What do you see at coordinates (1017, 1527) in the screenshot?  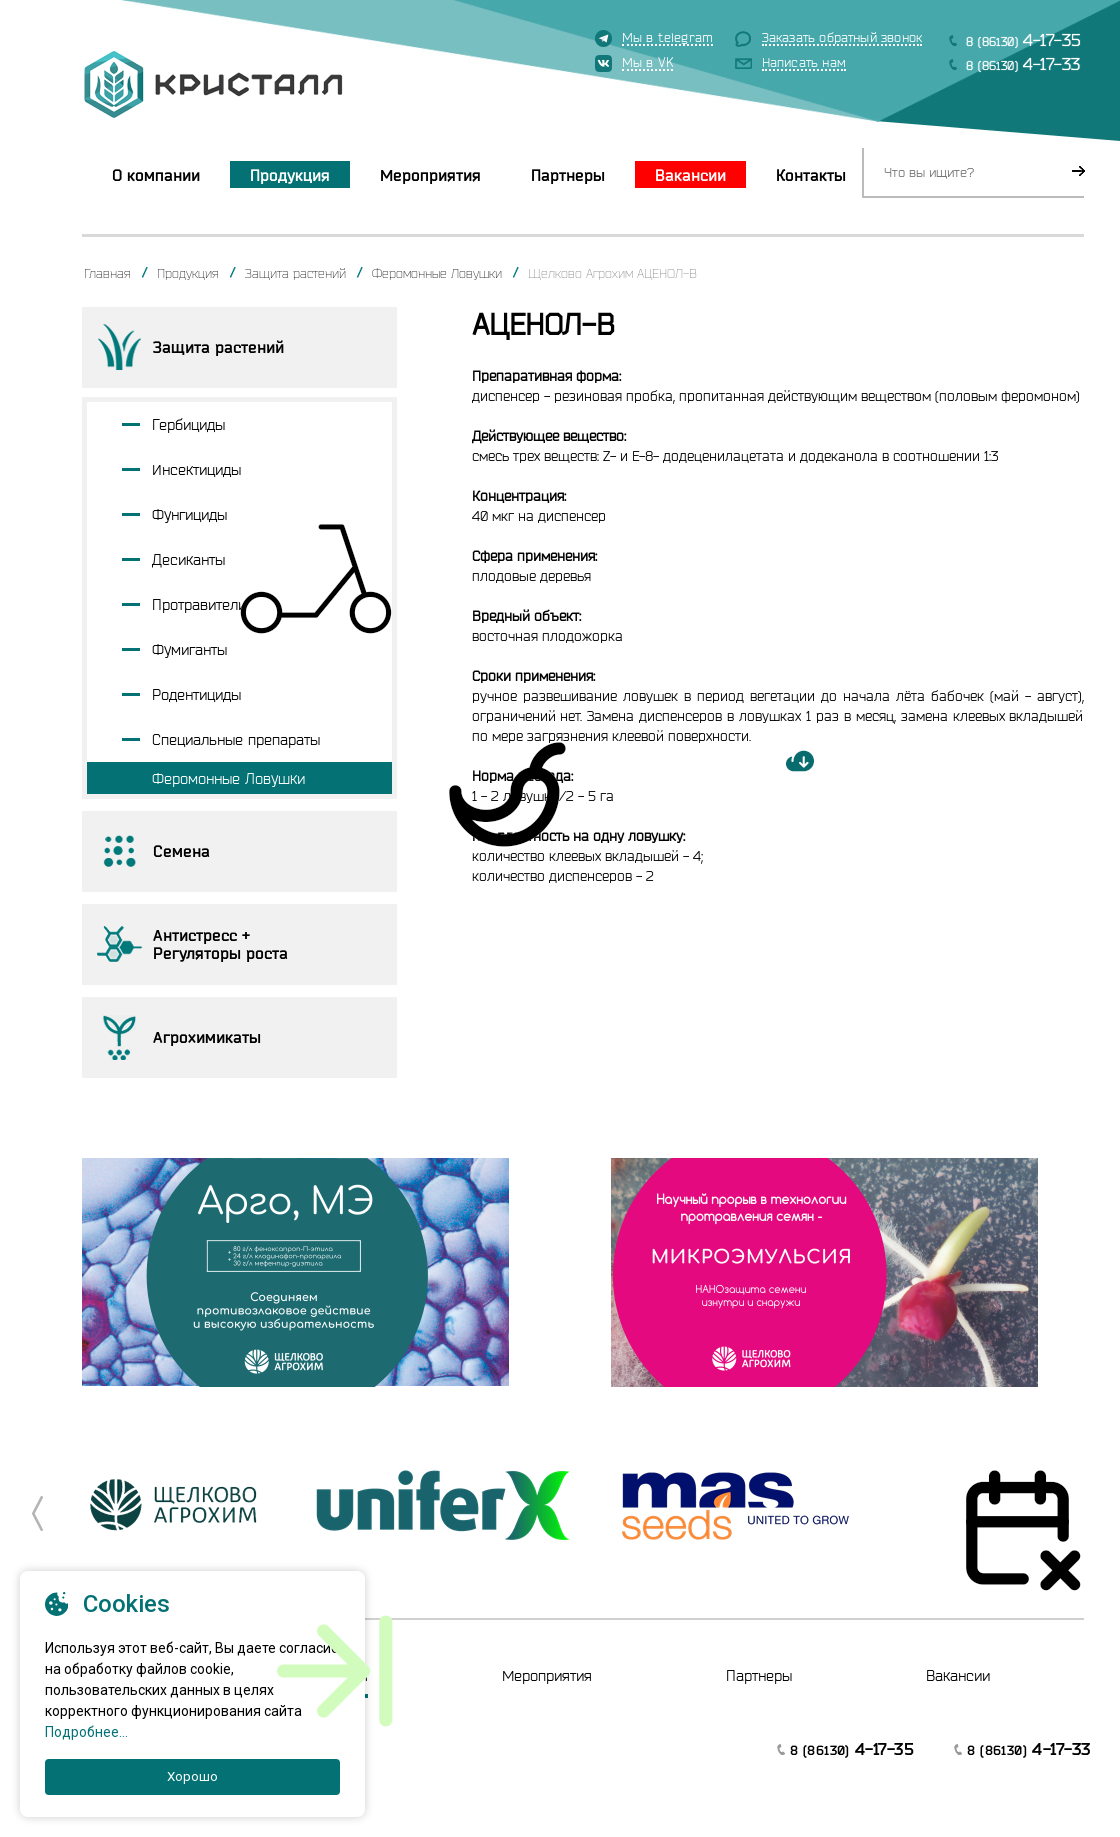 I see `remove an event from your calendar` at bounding box center [1017, 1527].